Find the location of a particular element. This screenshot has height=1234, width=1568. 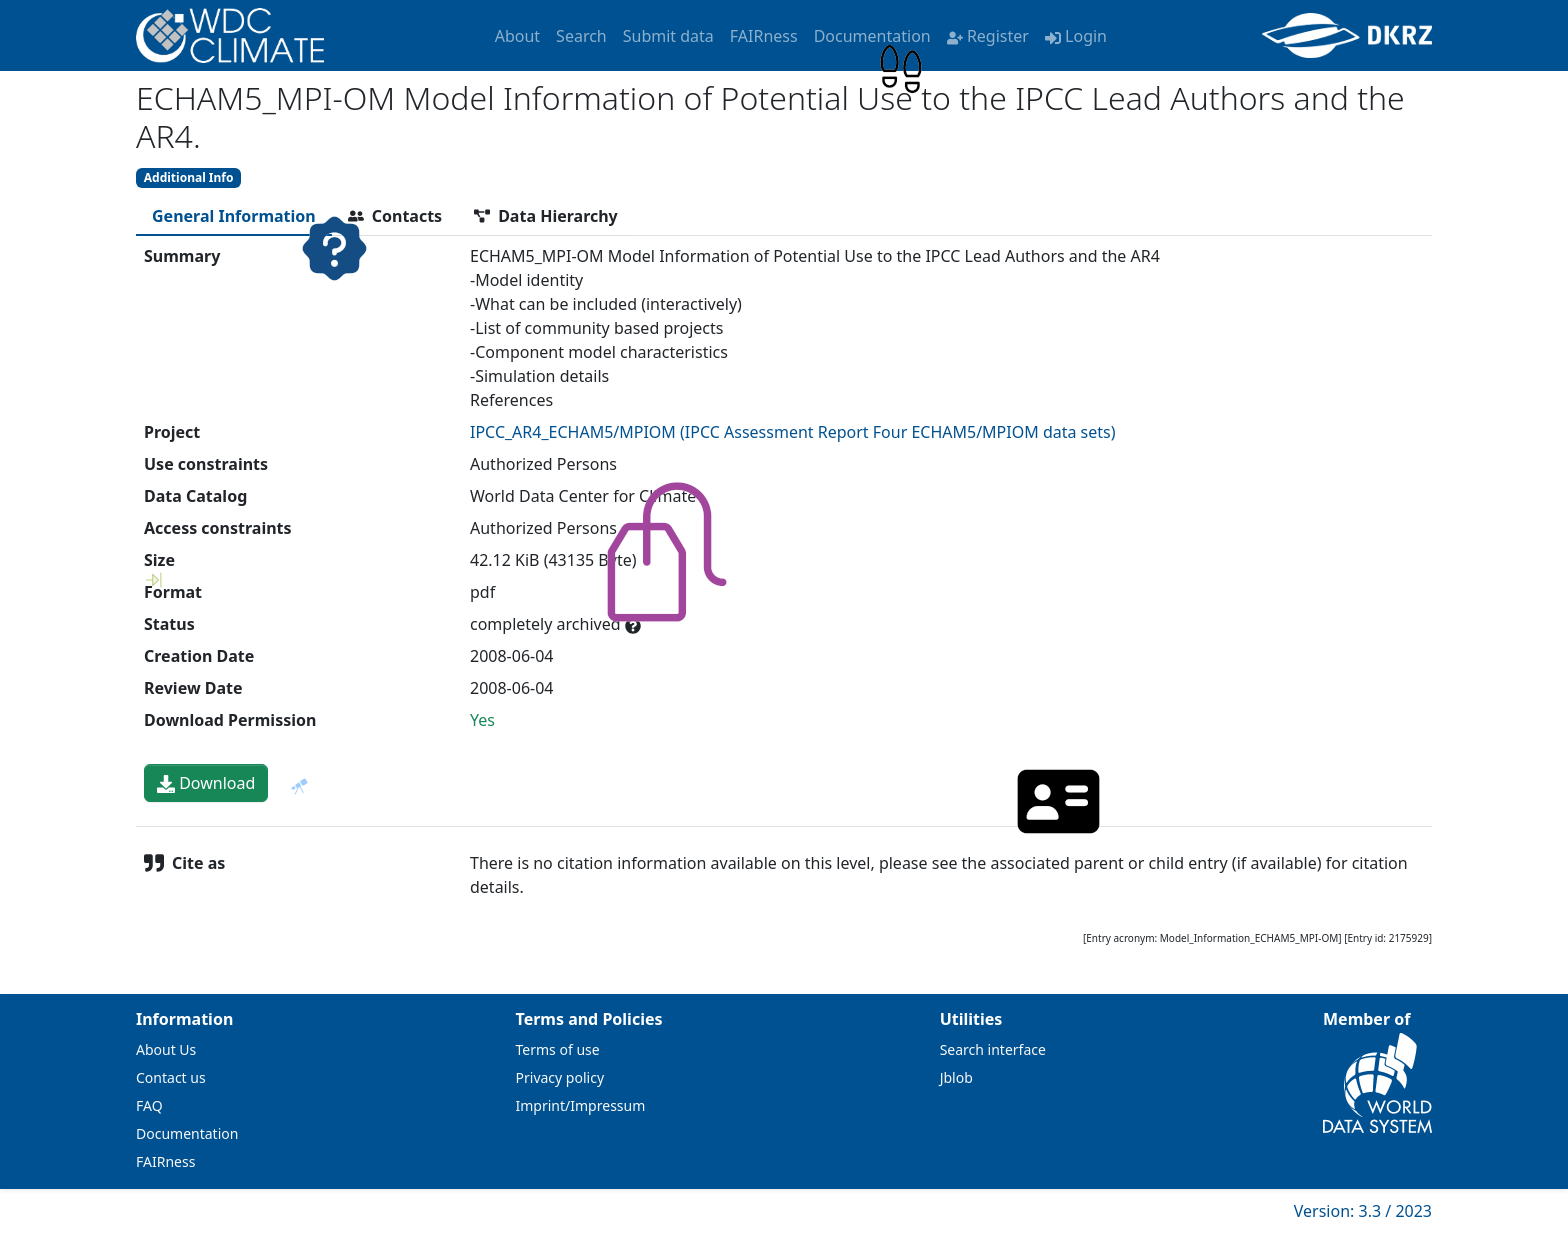

explore or discover new content is located at coordinates (299, 786).